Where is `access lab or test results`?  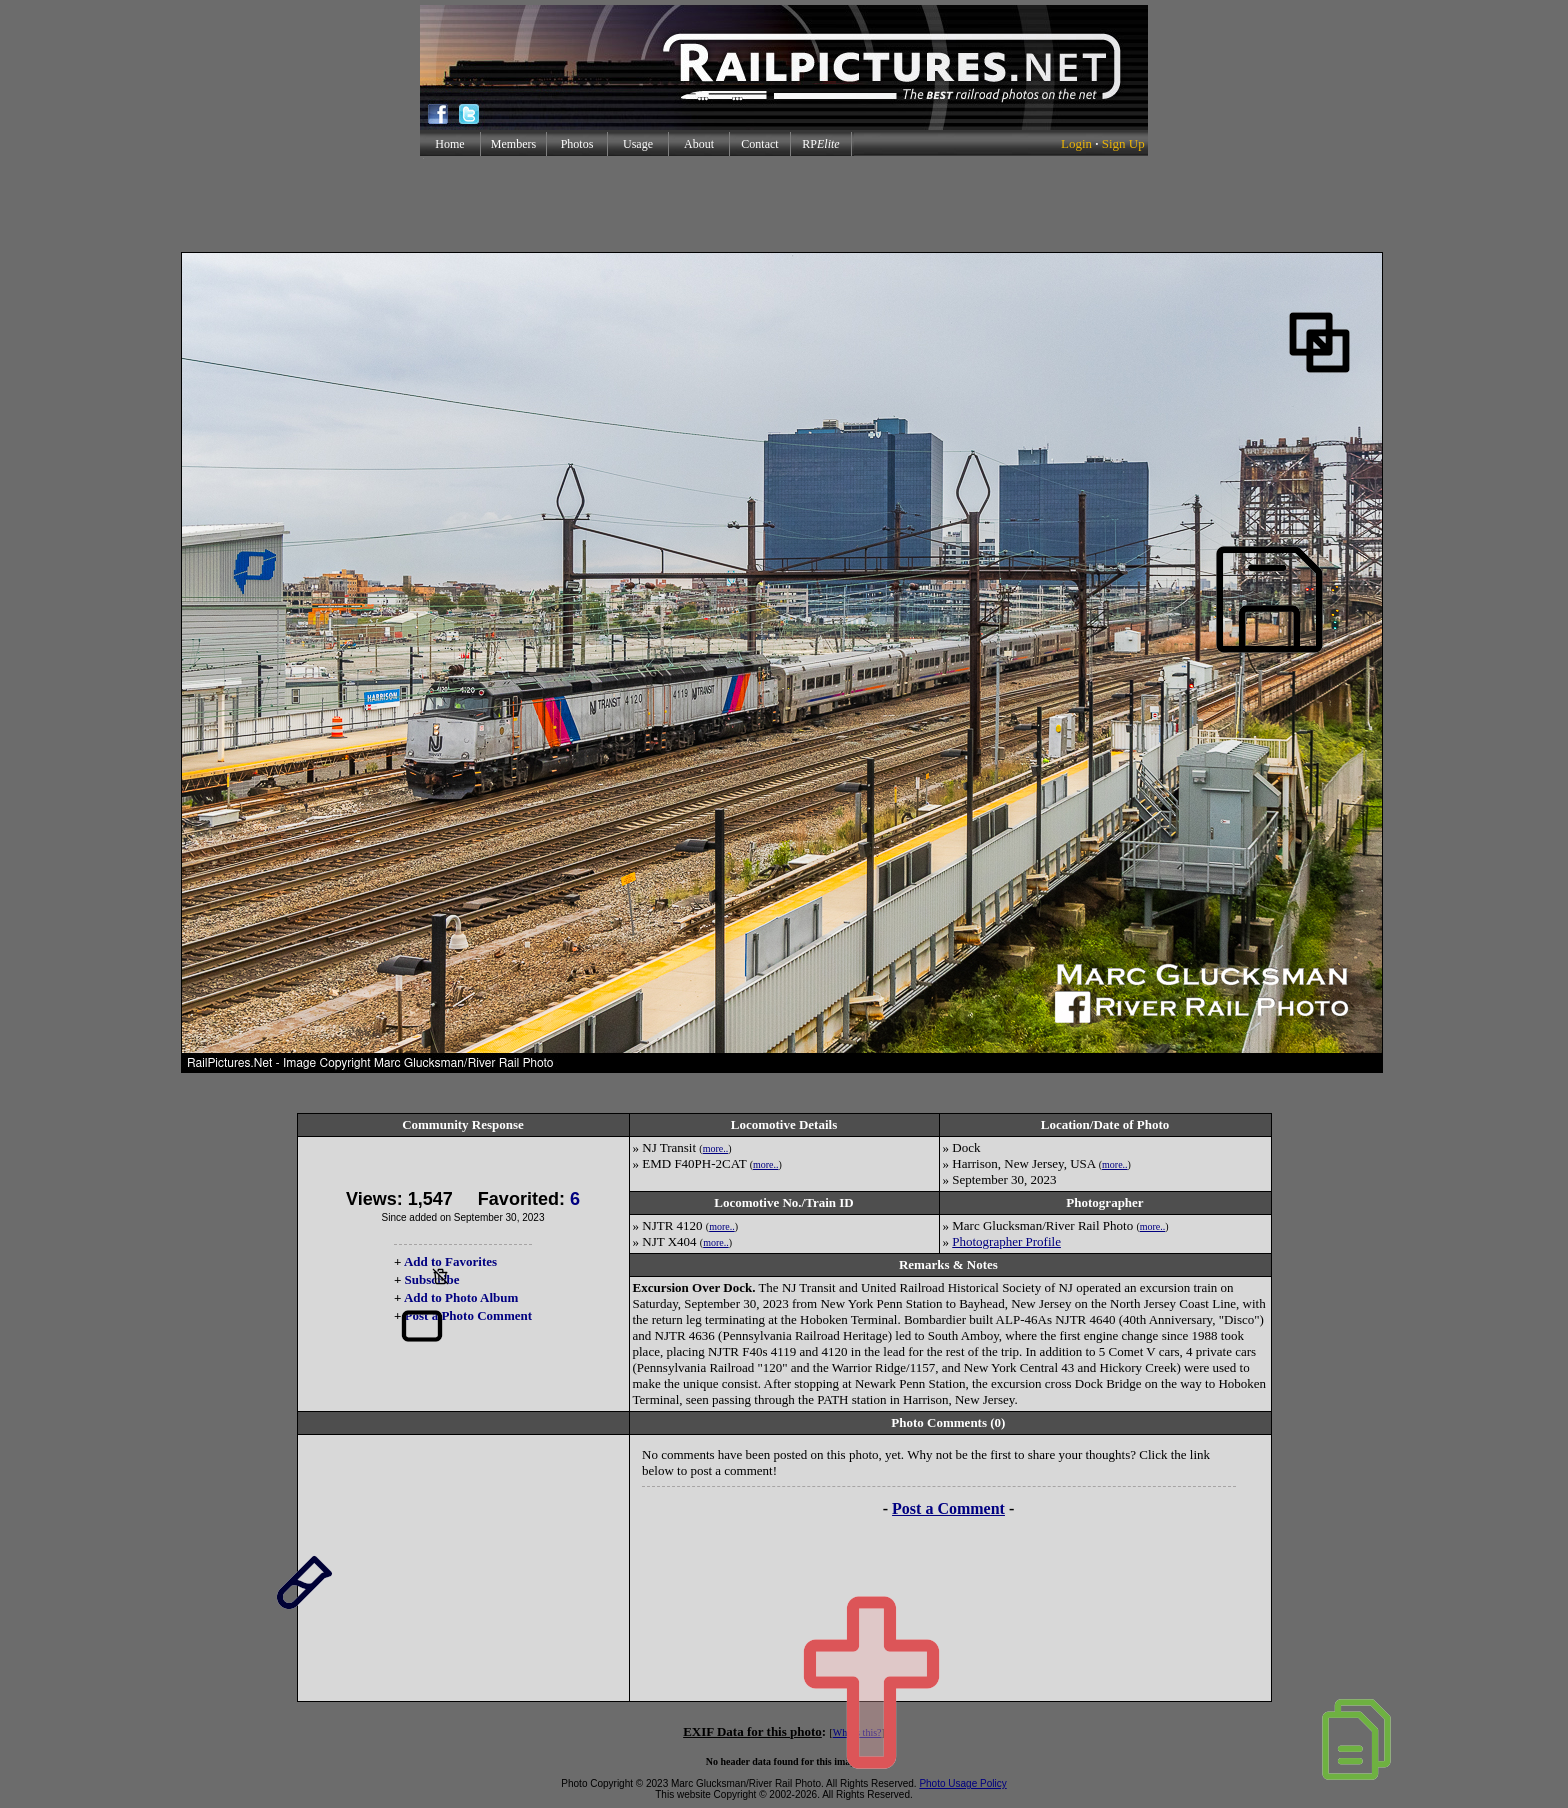
access lab or test results is located at coordinates (303, 1582).